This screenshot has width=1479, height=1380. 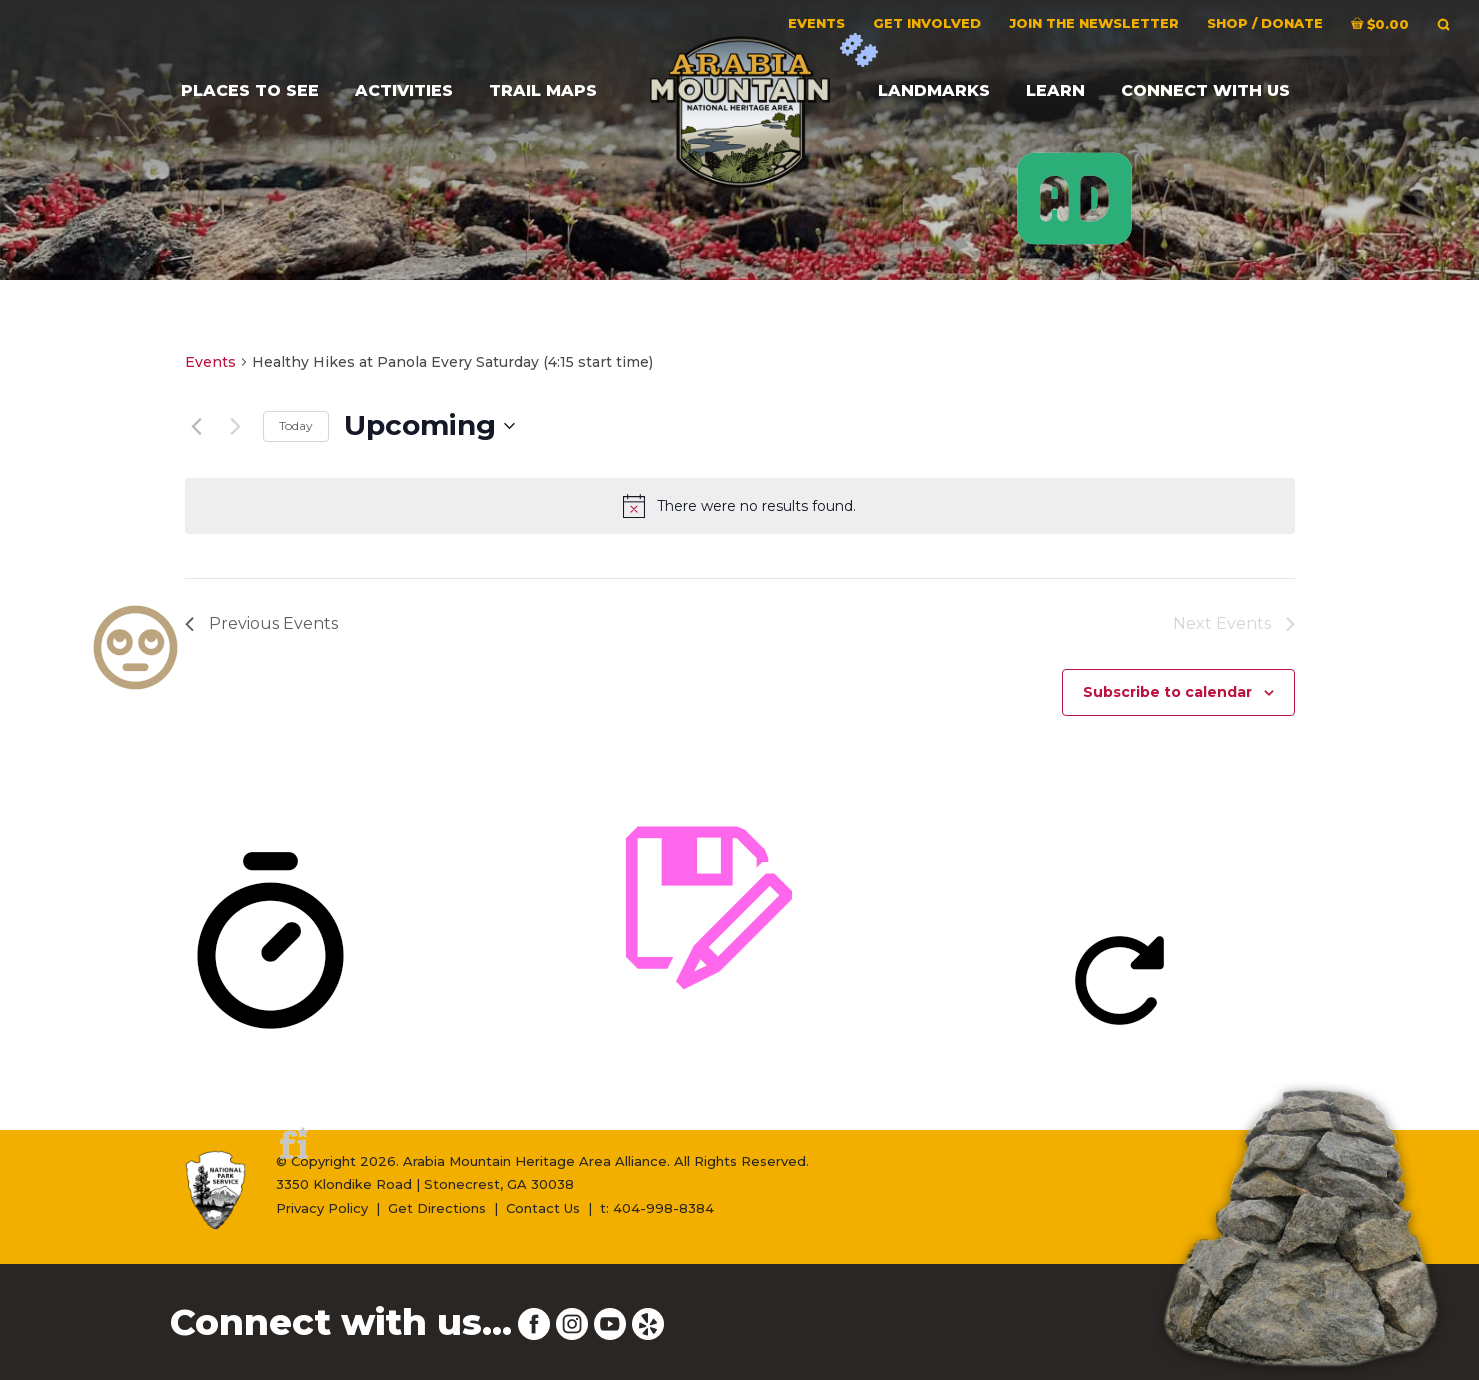 What do you see at coordinates (709, 909) in the screenshot?
I see `save file with a new name or location` at bounding box center [709, 909].